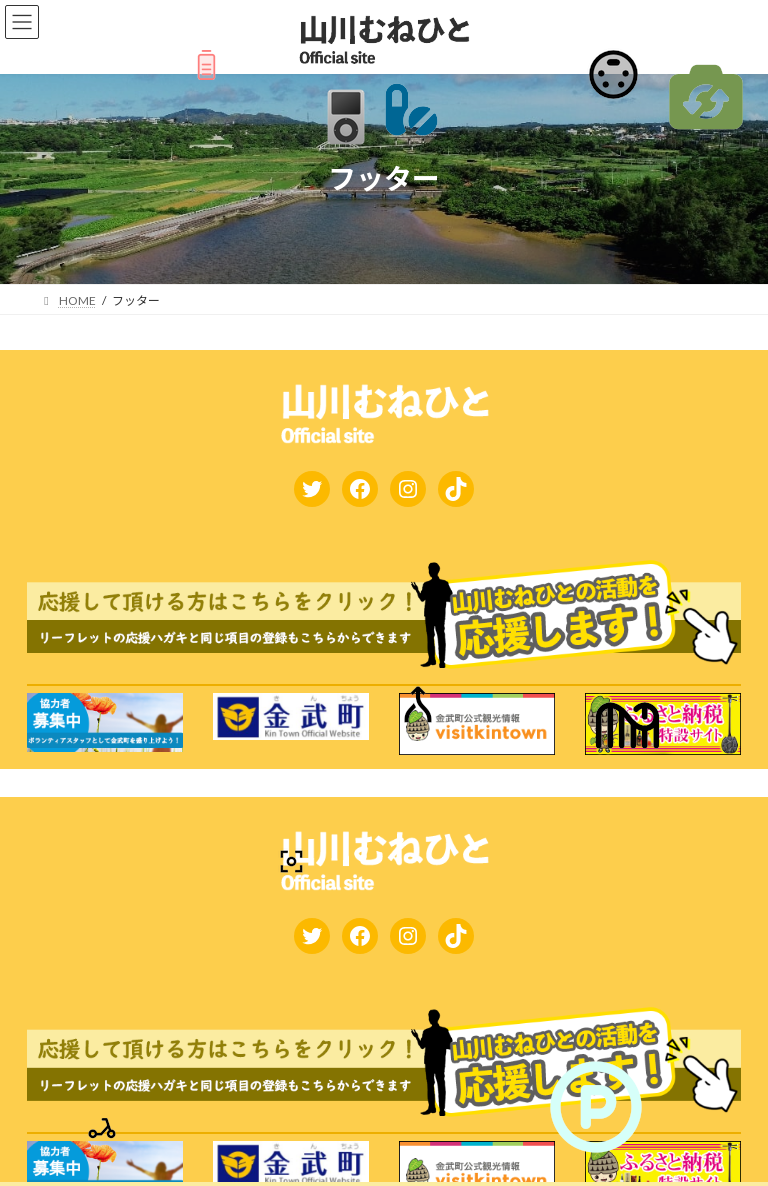 The image size is (768, 1186). What do you see at coordinates (206, 65) in the screenshot?
I see `indicates high battery level` at bounding box center [206, 65].